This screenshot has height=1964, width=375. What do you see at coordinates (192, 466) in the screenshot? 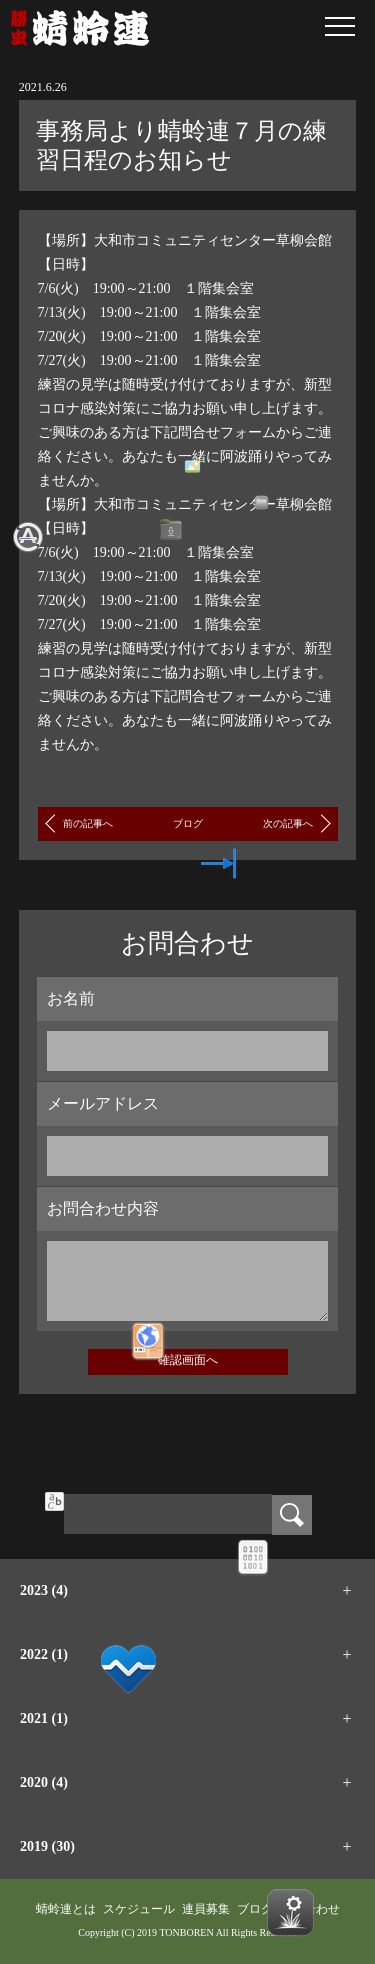
I see `open the photo gallery app` at bounding box center [192, 466].